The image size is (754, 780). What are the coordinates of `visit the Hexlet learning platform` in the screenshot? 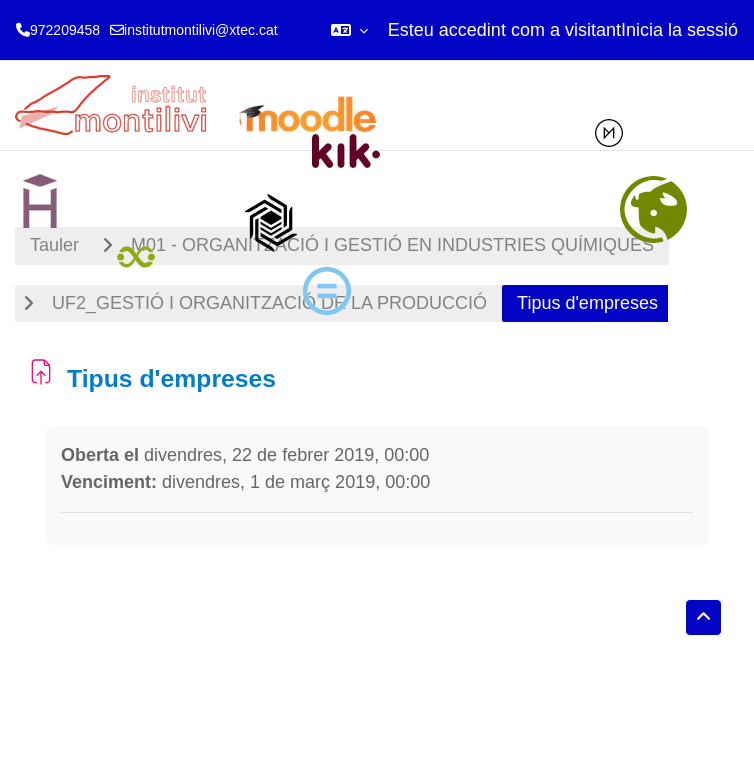 It's located at (40, 201).